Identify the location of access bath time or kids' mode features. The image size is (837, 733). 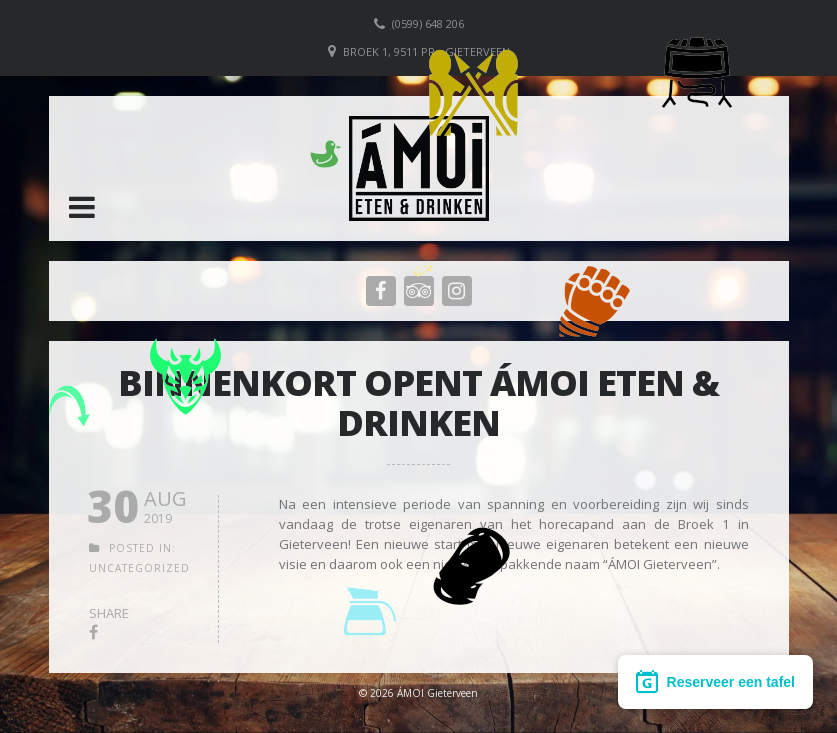
(326, 154).